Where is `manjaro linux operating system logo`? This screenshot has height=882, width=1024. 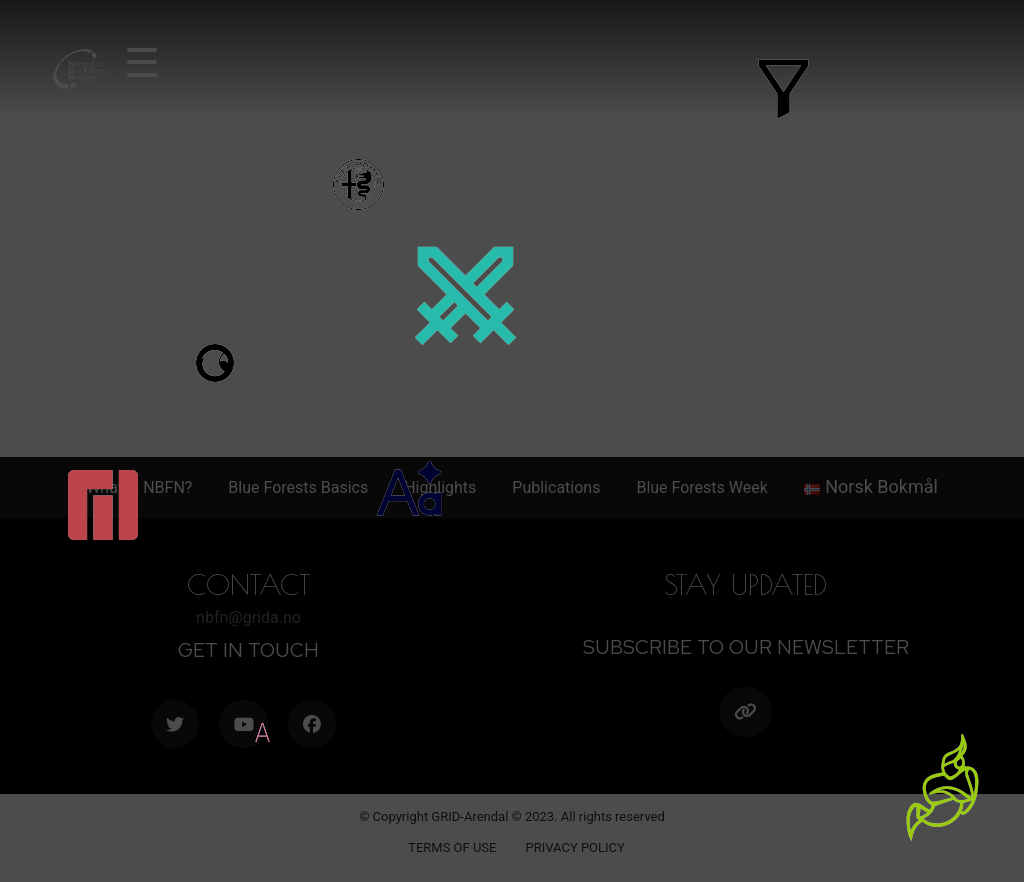 manjaro linux operating system logo is located at coordinates (103, 505).